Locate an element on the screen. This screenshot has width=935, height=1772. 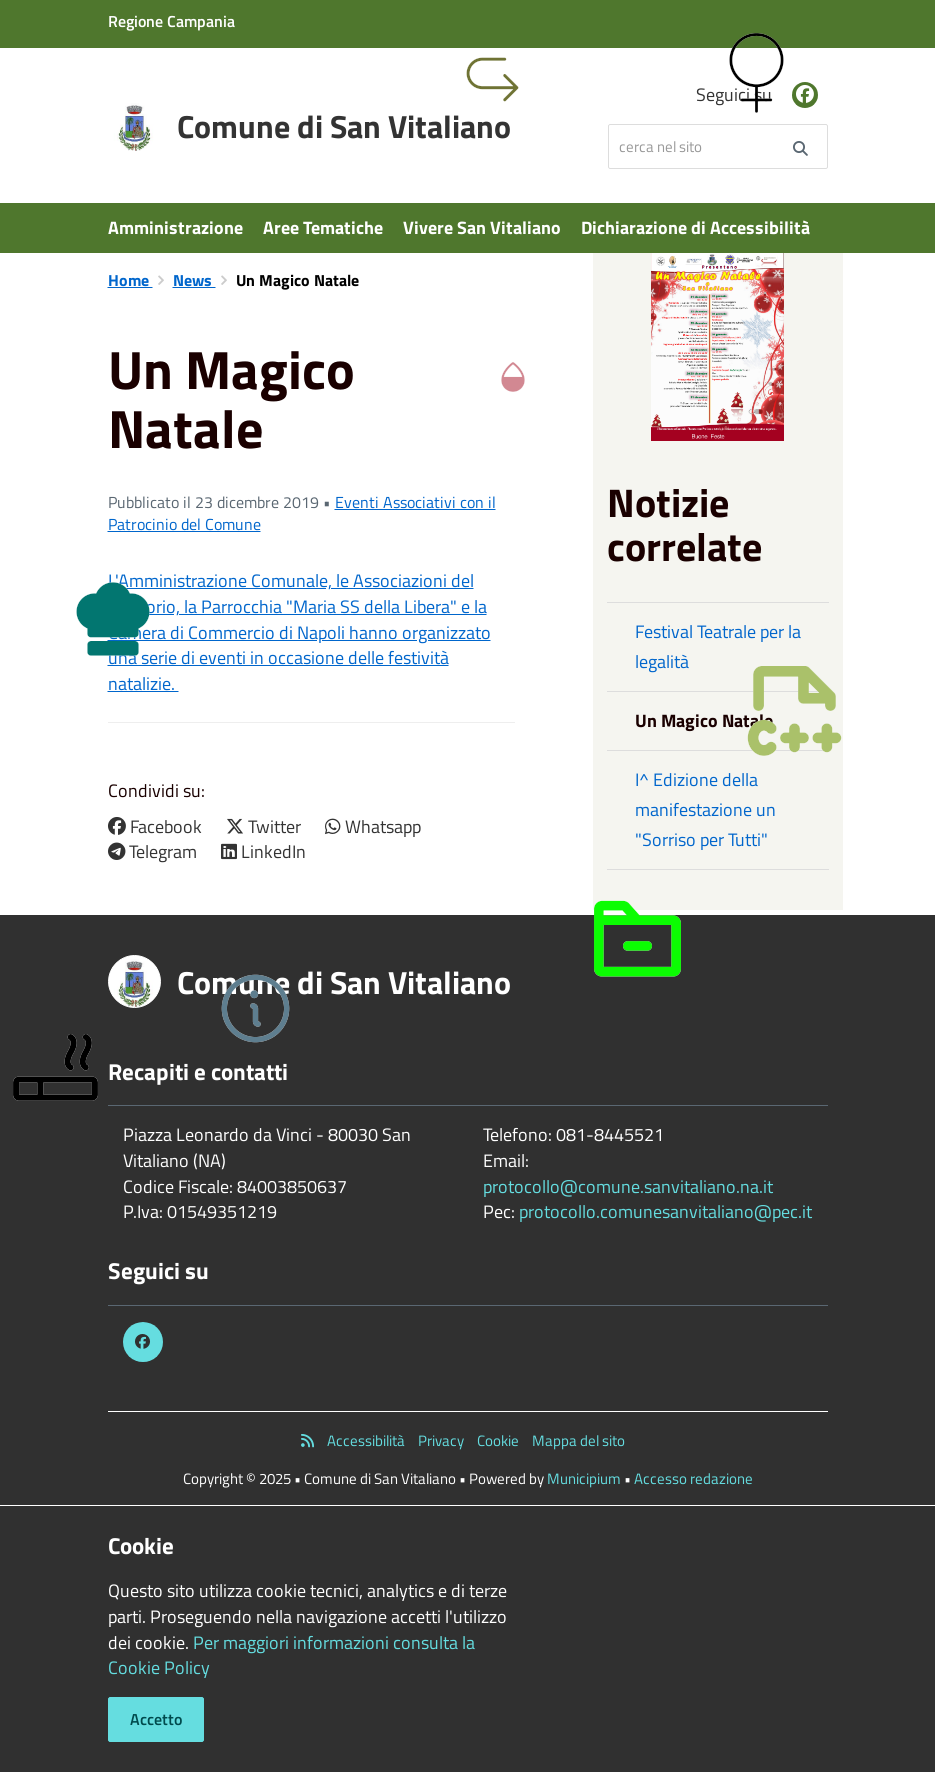
indicates a designated smoking area is located at coordinates (55, 1076).